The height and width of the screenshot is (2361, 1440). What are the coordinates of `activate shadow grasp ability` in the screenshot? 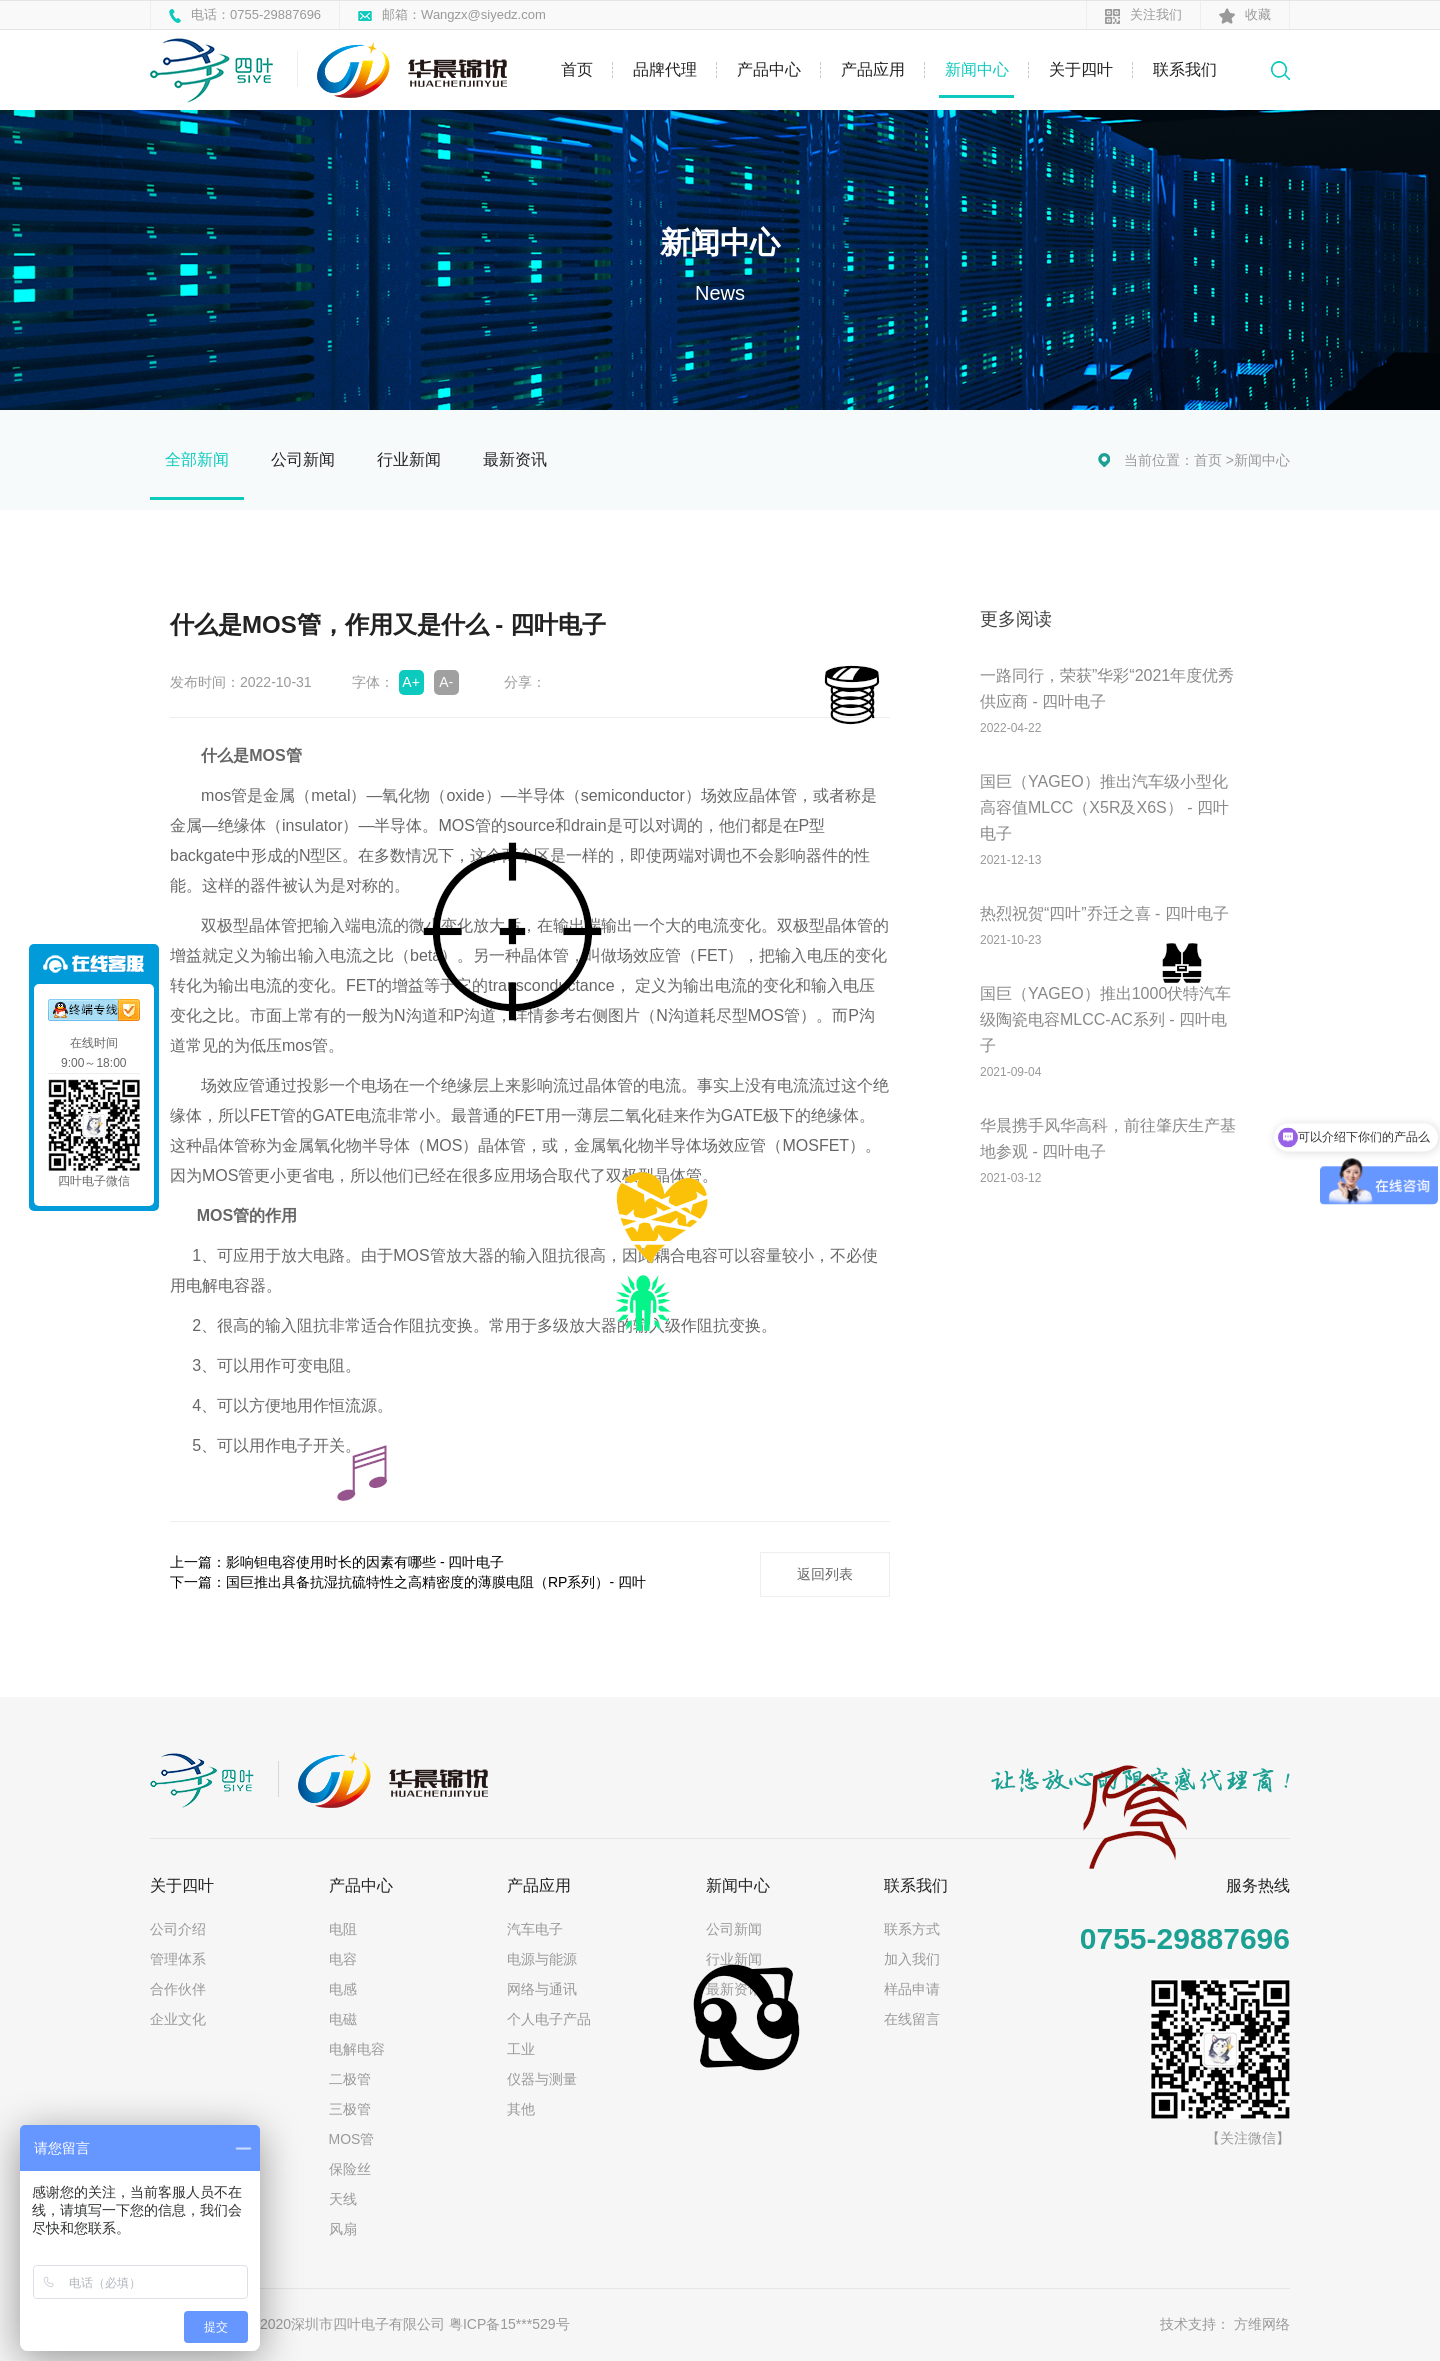 It's located at (1135, 1817).